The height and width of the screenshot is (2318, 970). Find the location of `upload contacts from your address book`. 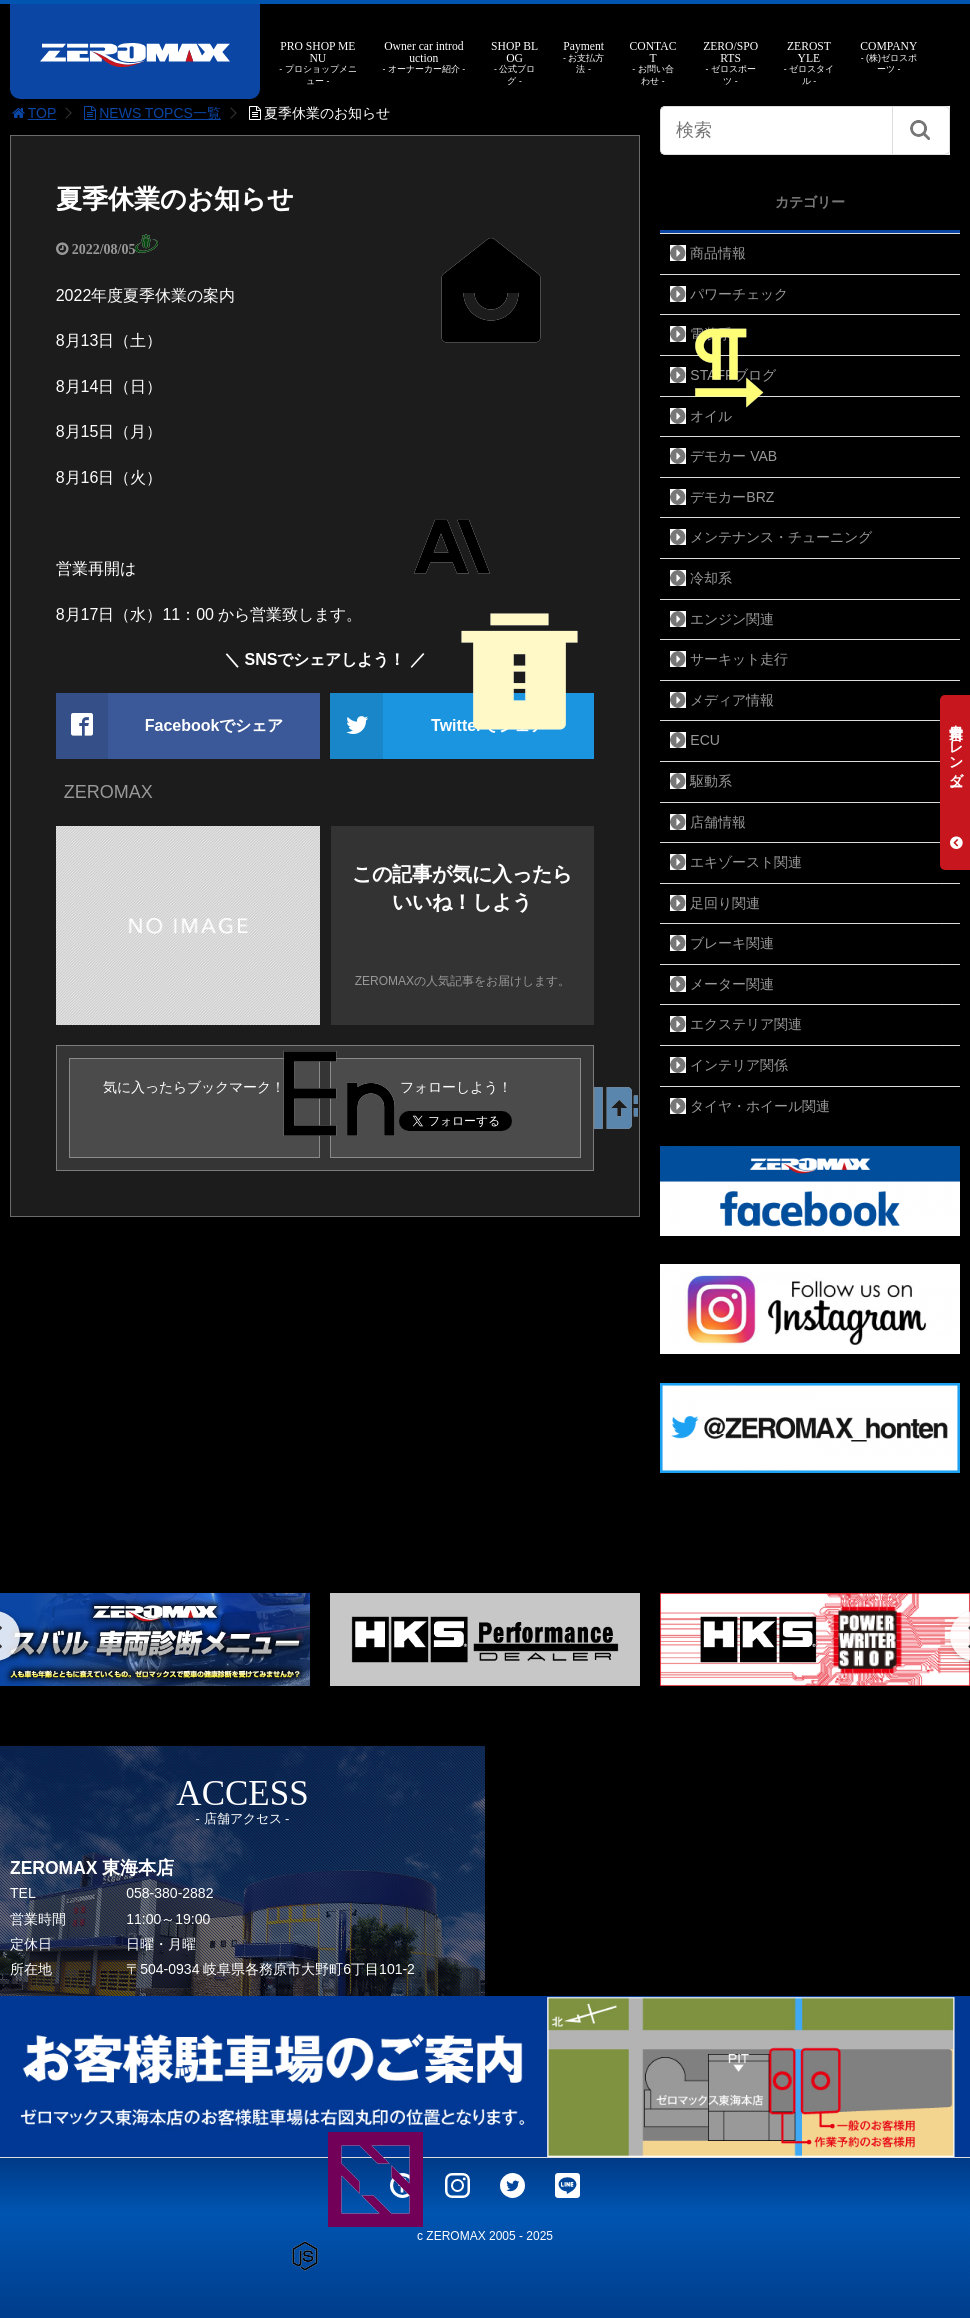

upload contacts from your address book is located at coordinates (613, 1108).